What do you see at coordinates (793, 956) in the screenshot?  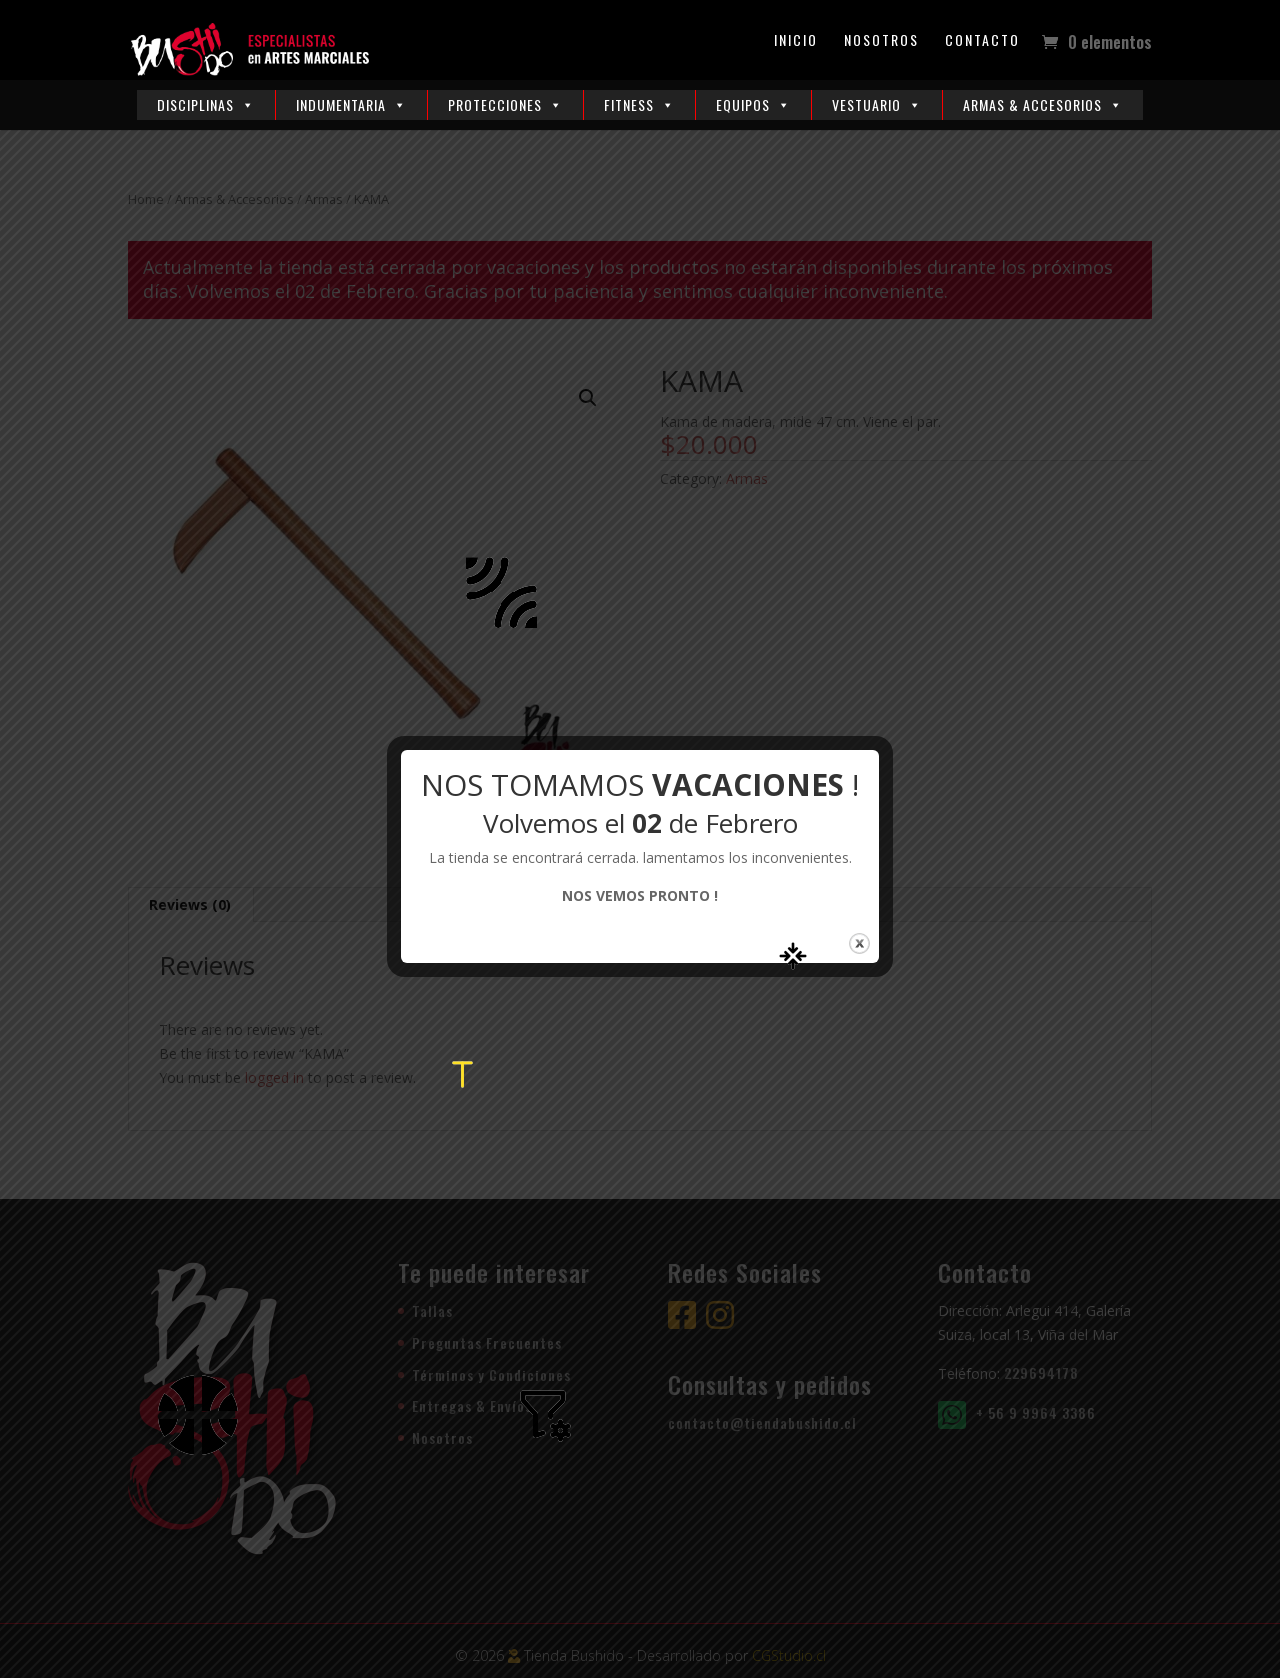 I see `collapse or minimize content` at bounding box center [793, 956].